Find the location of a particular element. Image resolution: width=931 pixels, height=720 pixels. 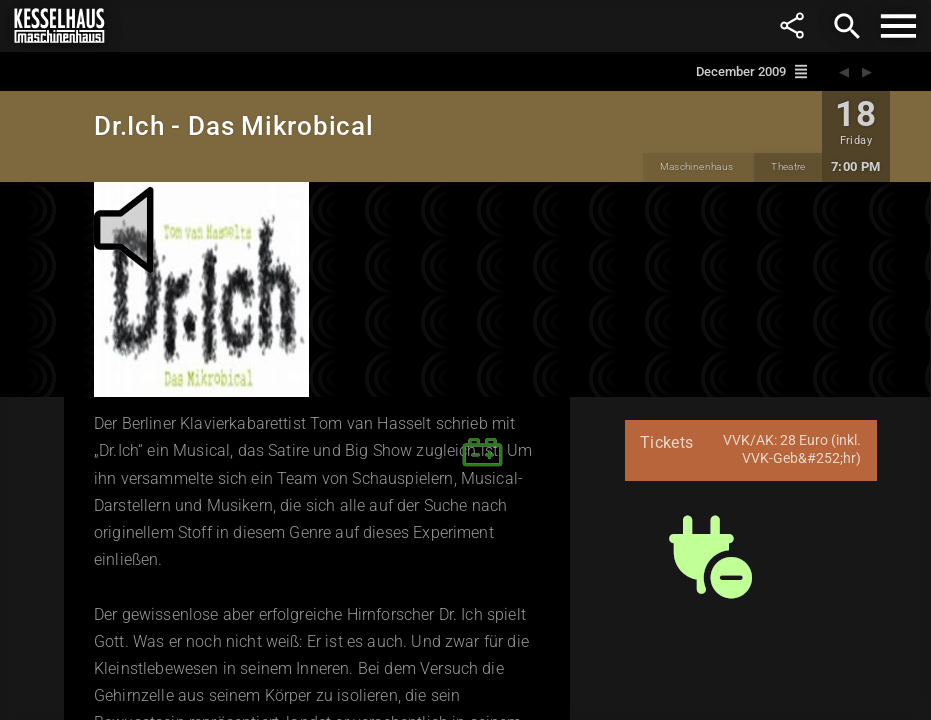

check vehicle battery status is located at coordinates (482, 453).